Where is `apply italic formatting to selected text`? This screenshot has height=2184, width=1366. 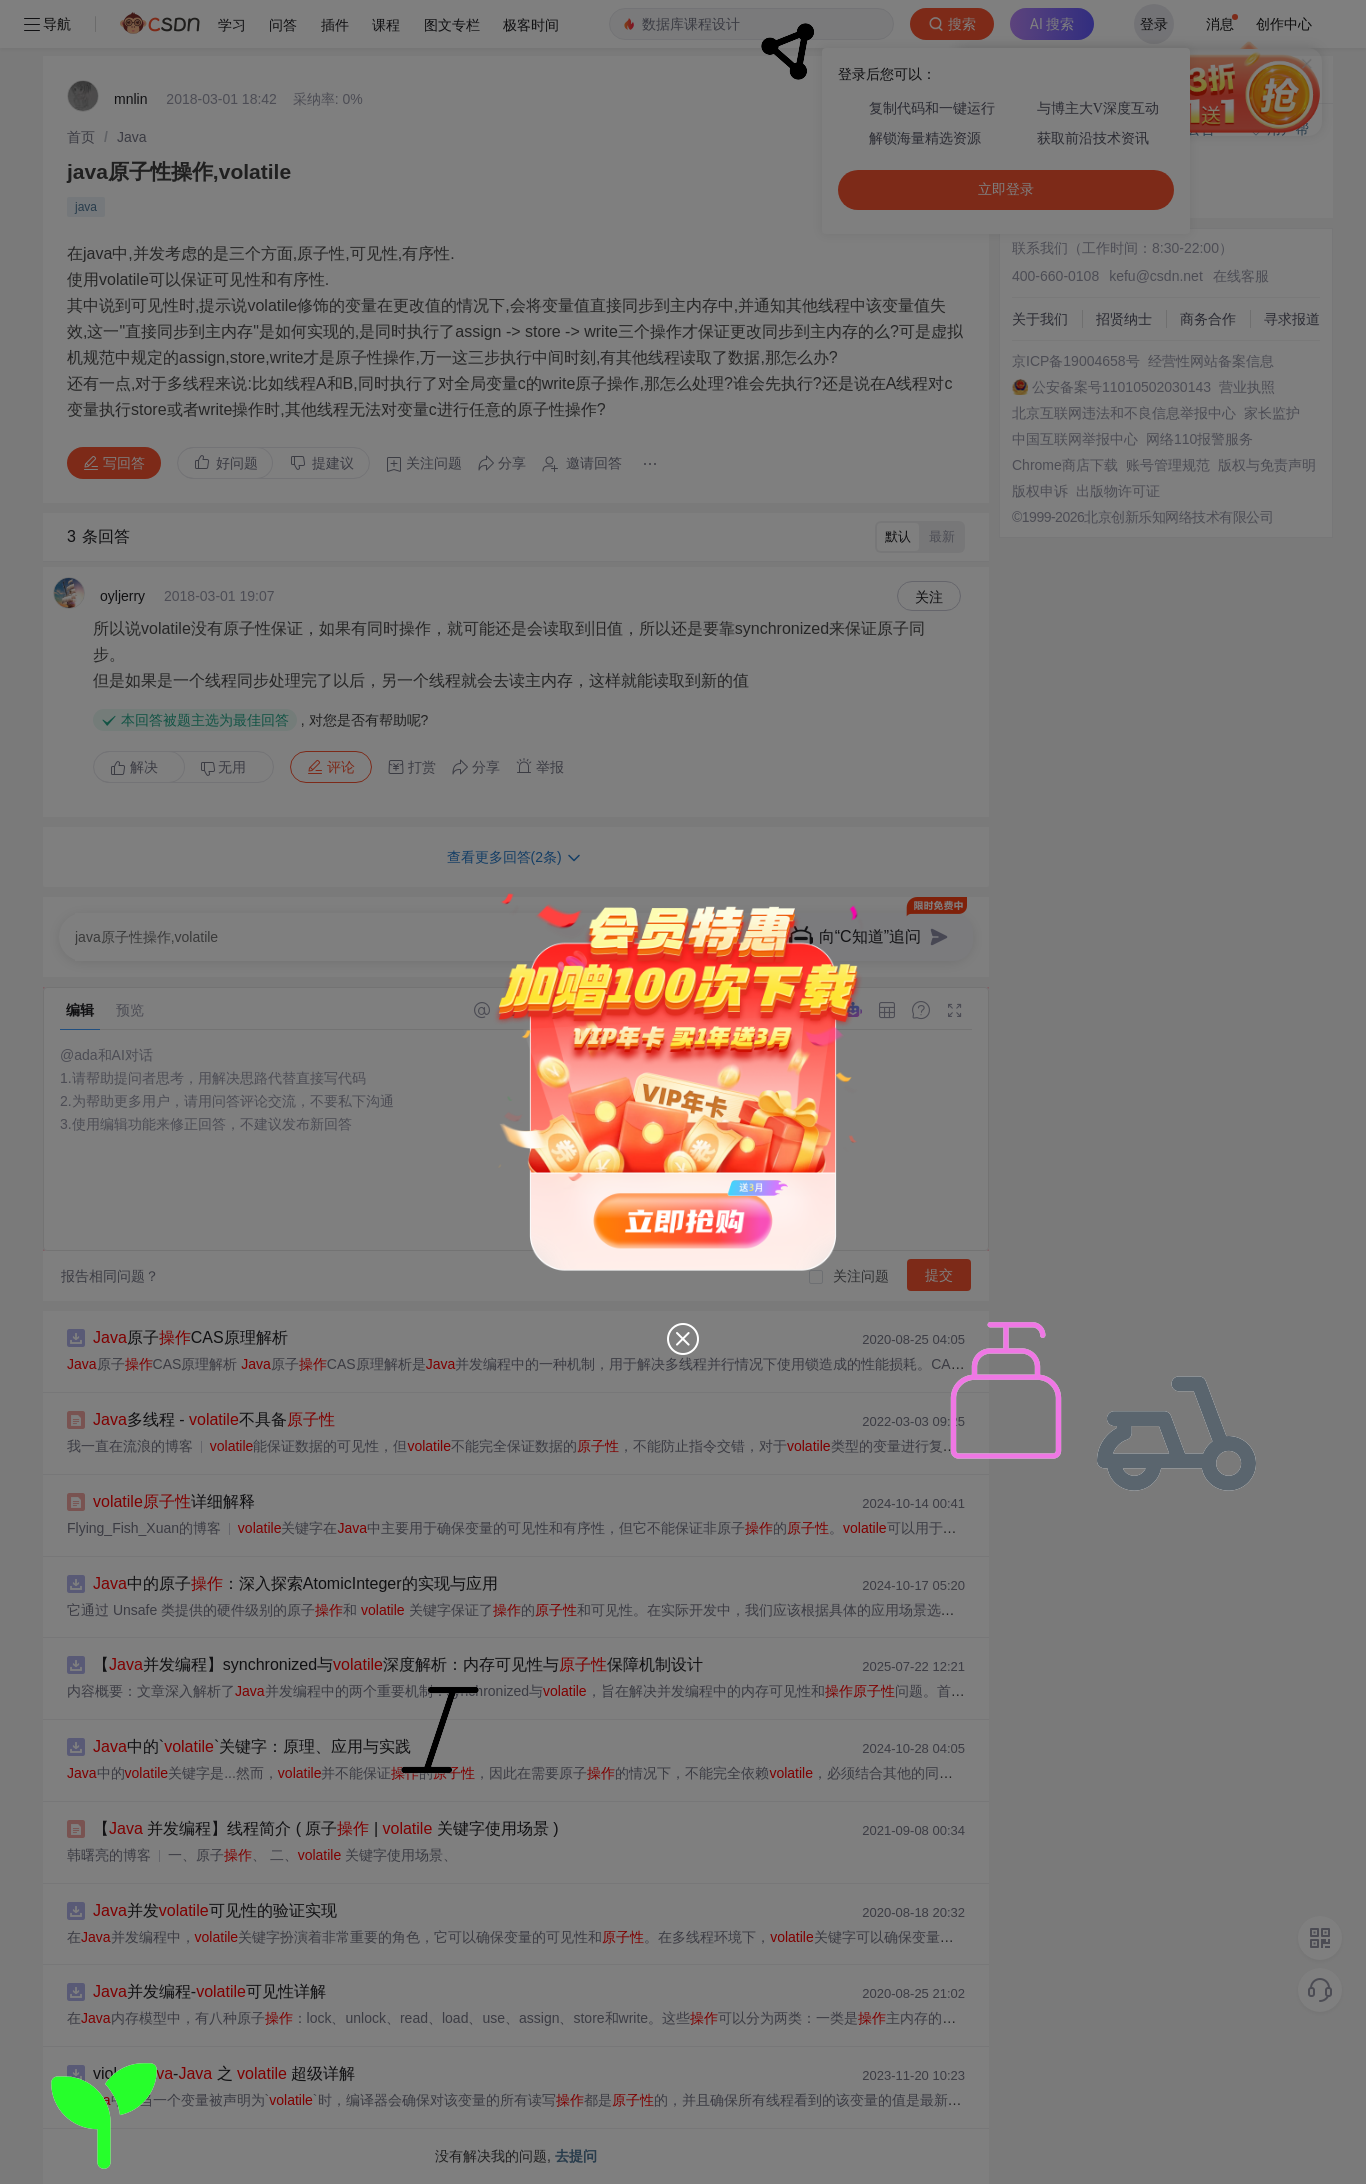
apply italic formatting to selected text is located at coordinates (440, 1730).